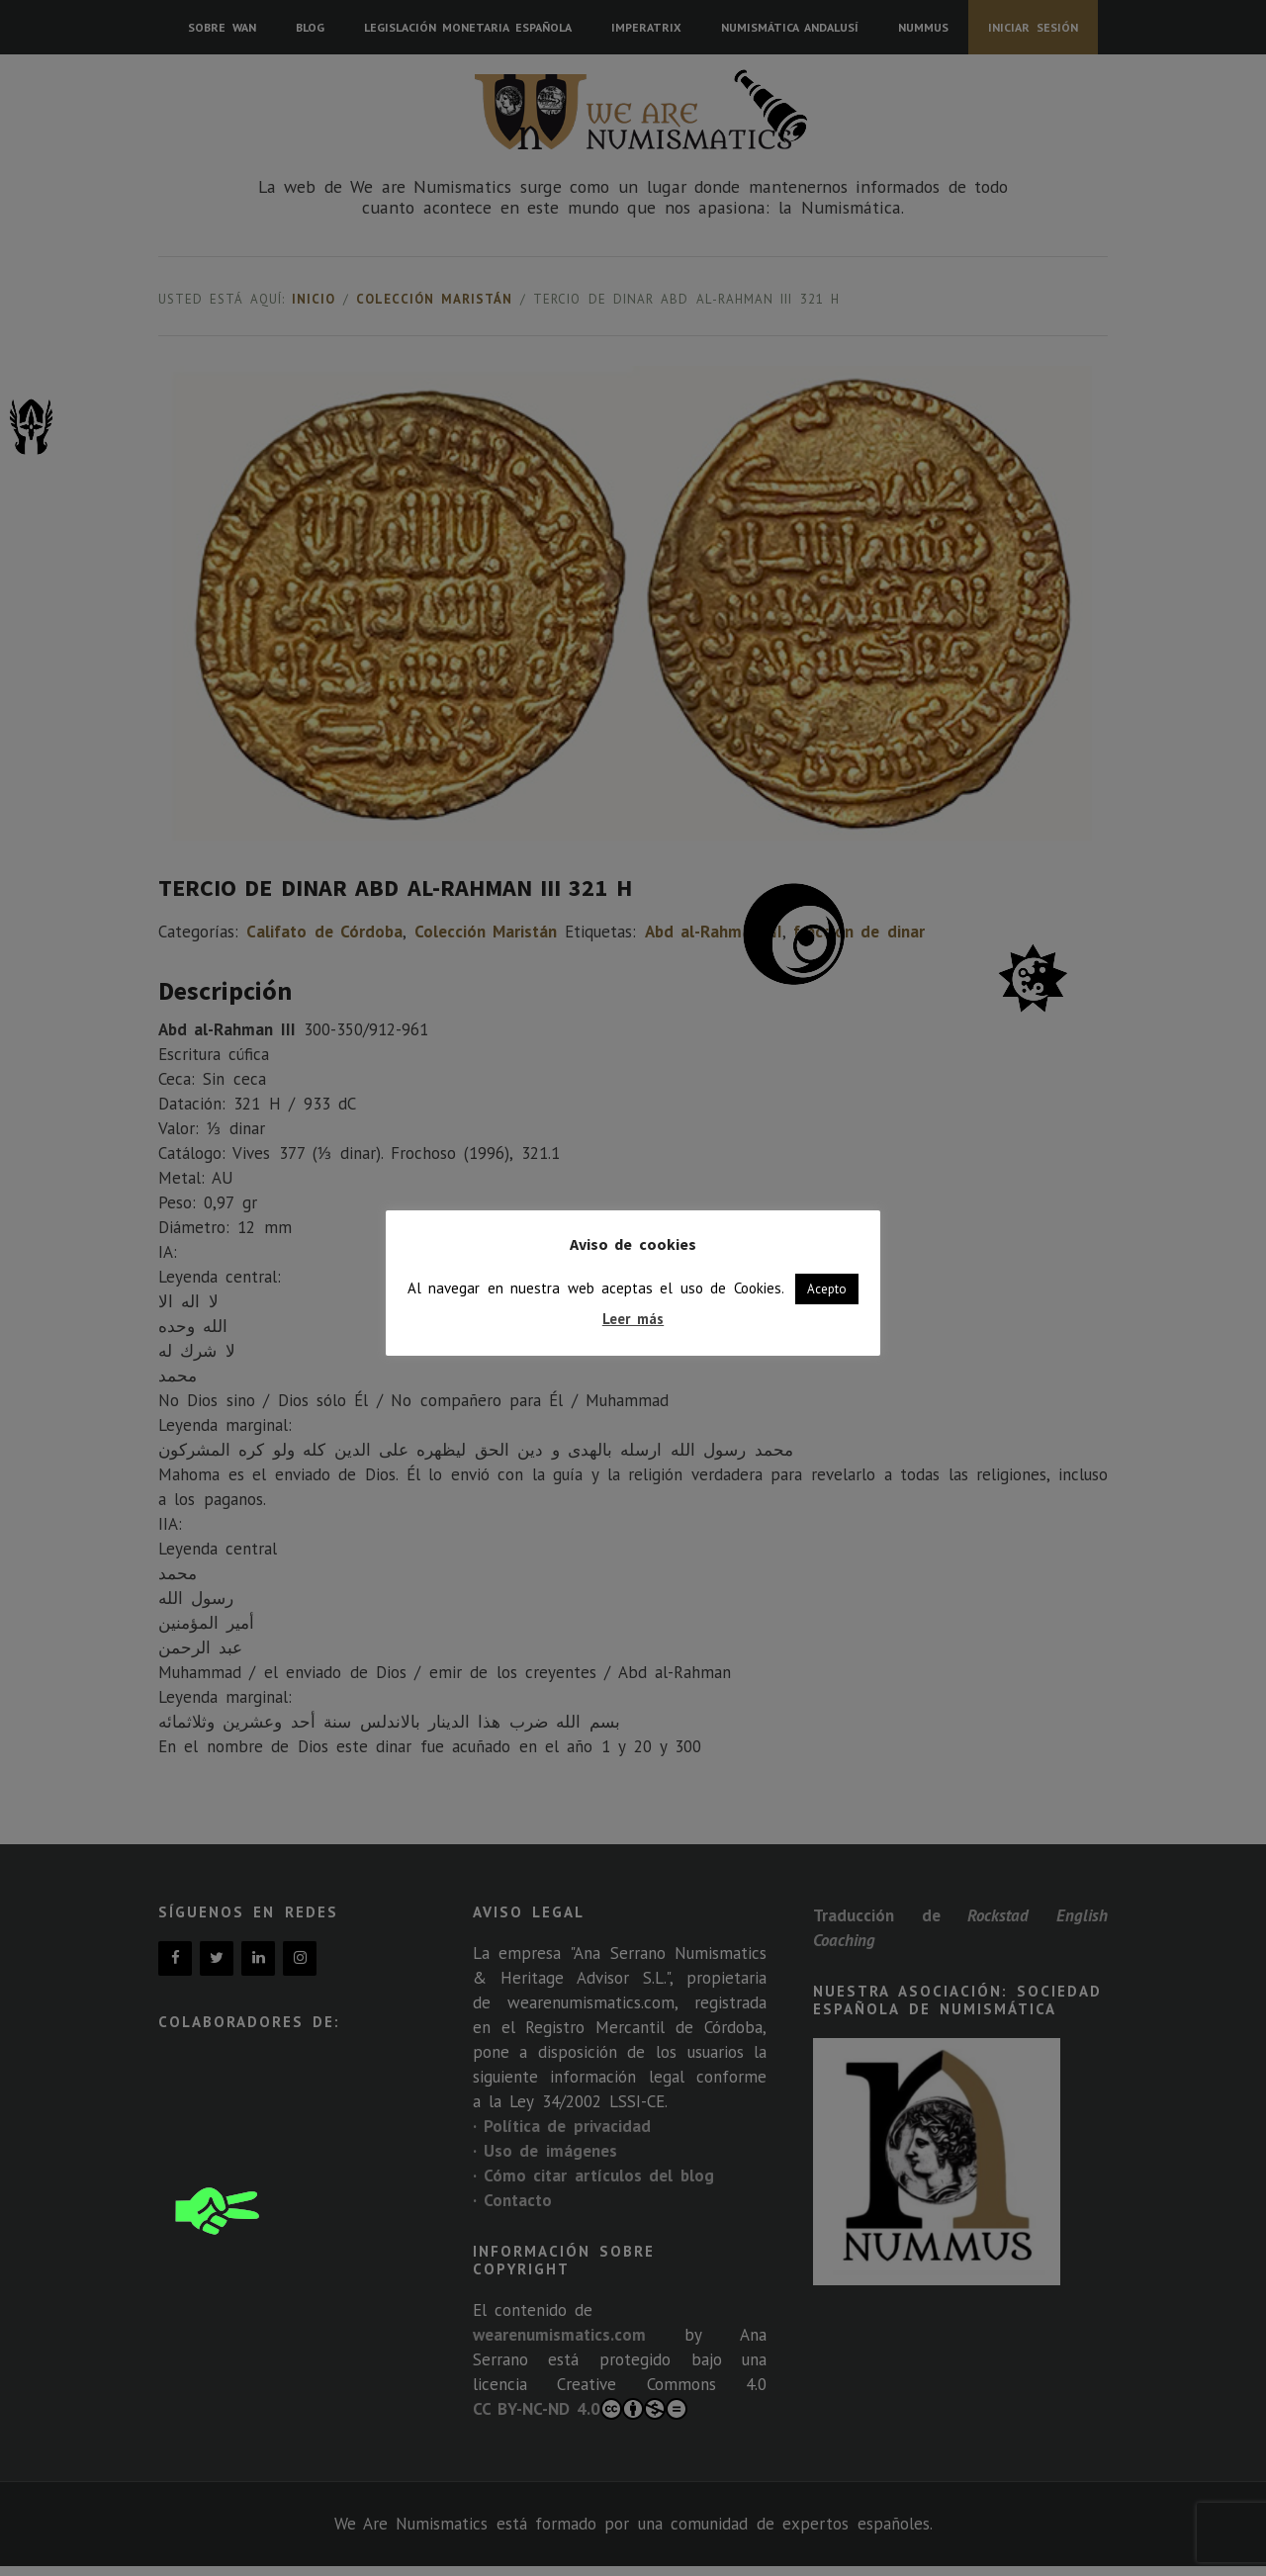  Describe the element at coordinates (794, 934) in the screenshot. I see `toggle visibility or show/hide content` at that location.